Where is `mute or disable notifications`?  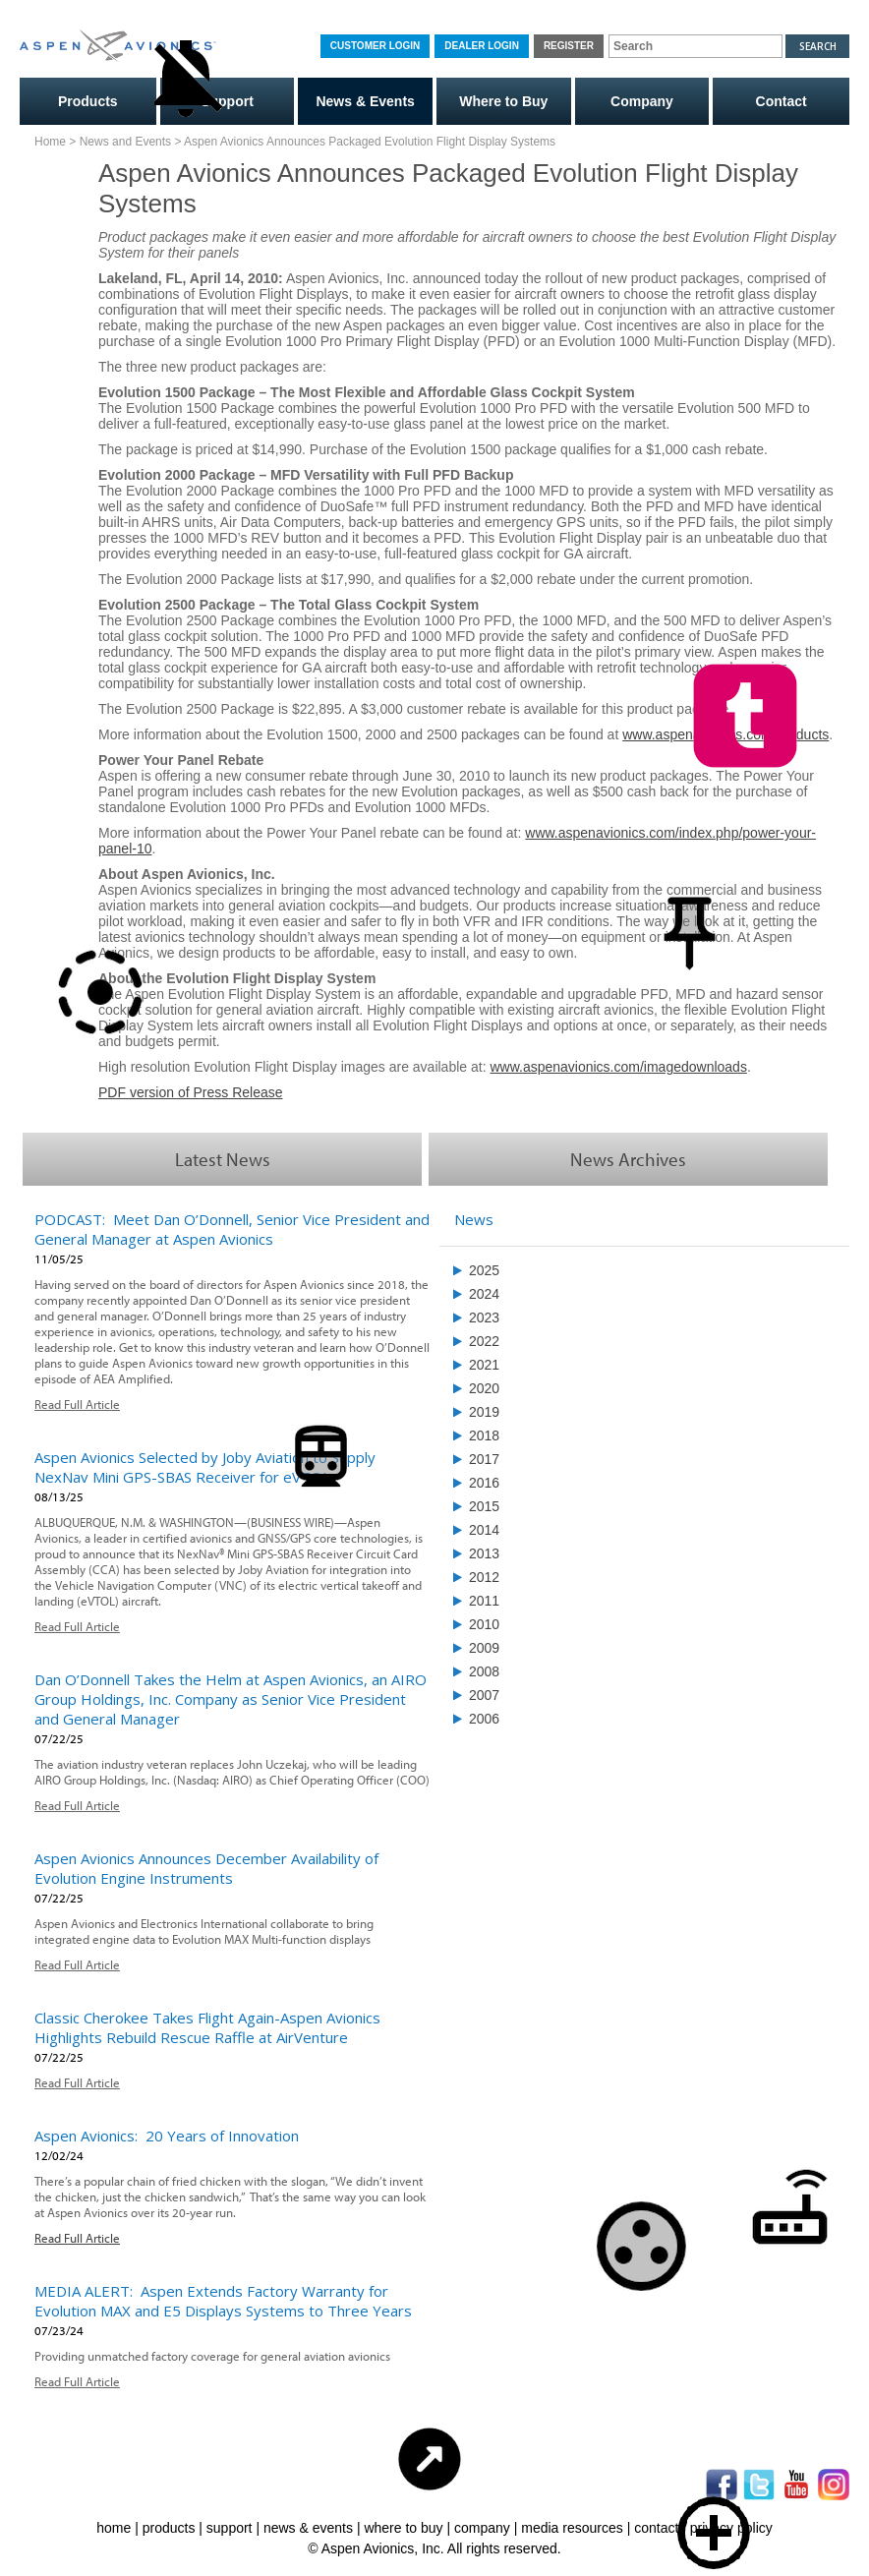 mute or disable notifications is located at coordinates (186, 78).